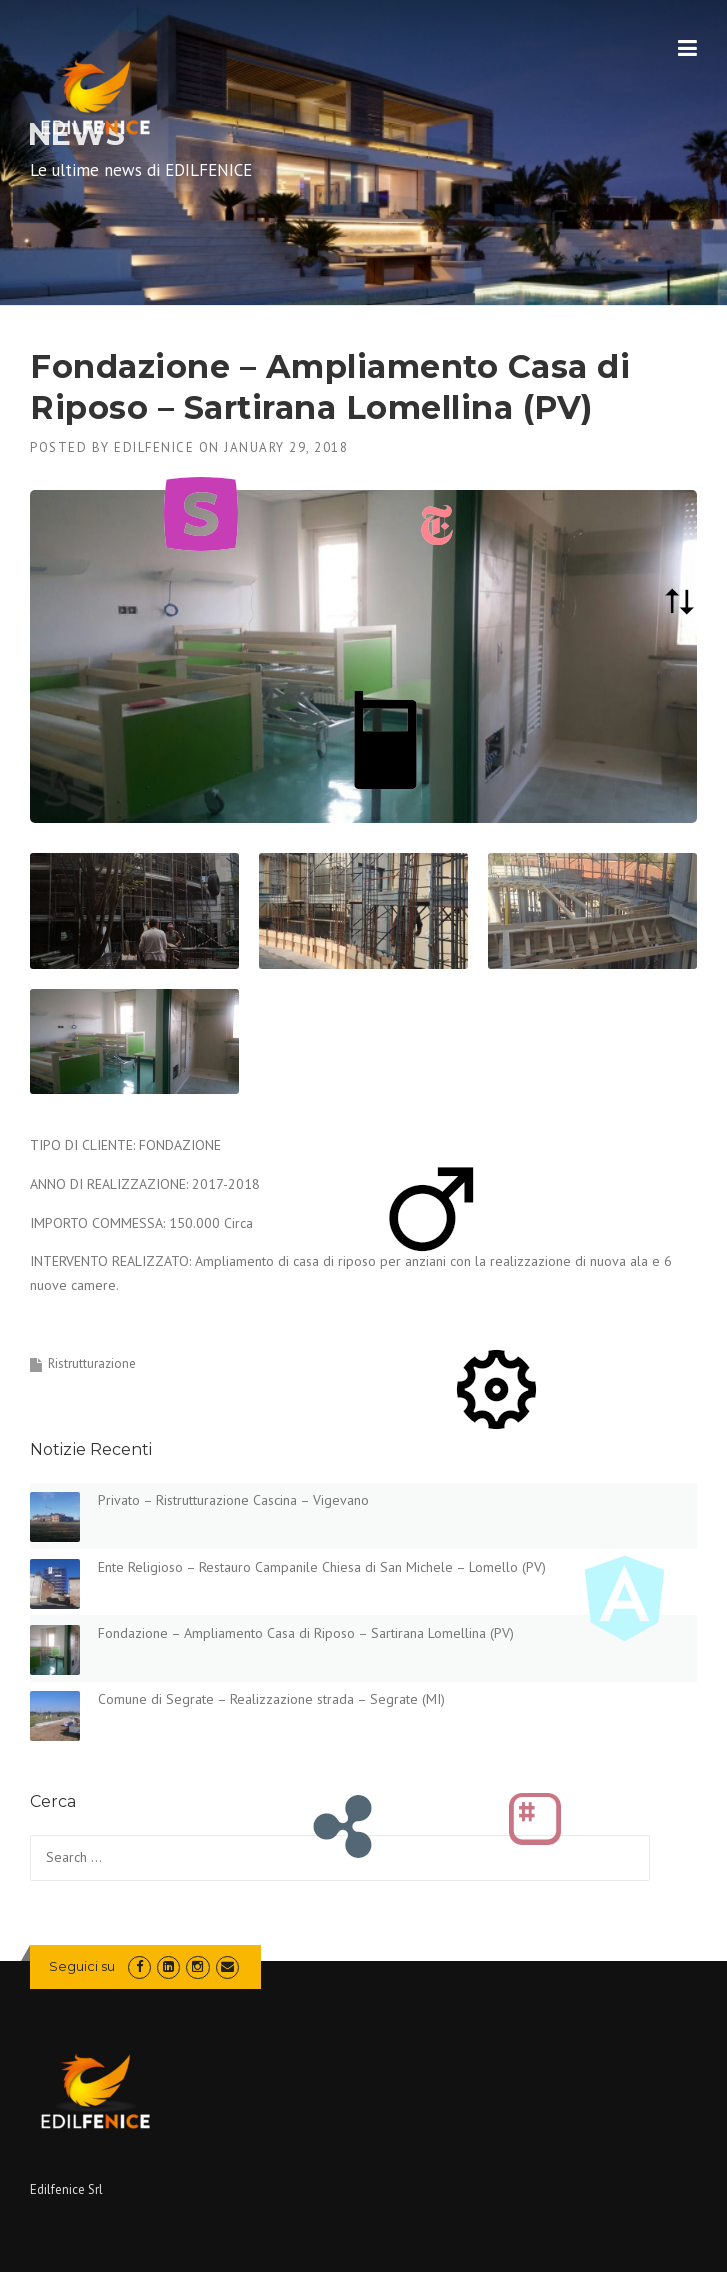 This screenshot has height=2272, width=727. I want to click on sort items in ascending or descending order, so click(679, 601).